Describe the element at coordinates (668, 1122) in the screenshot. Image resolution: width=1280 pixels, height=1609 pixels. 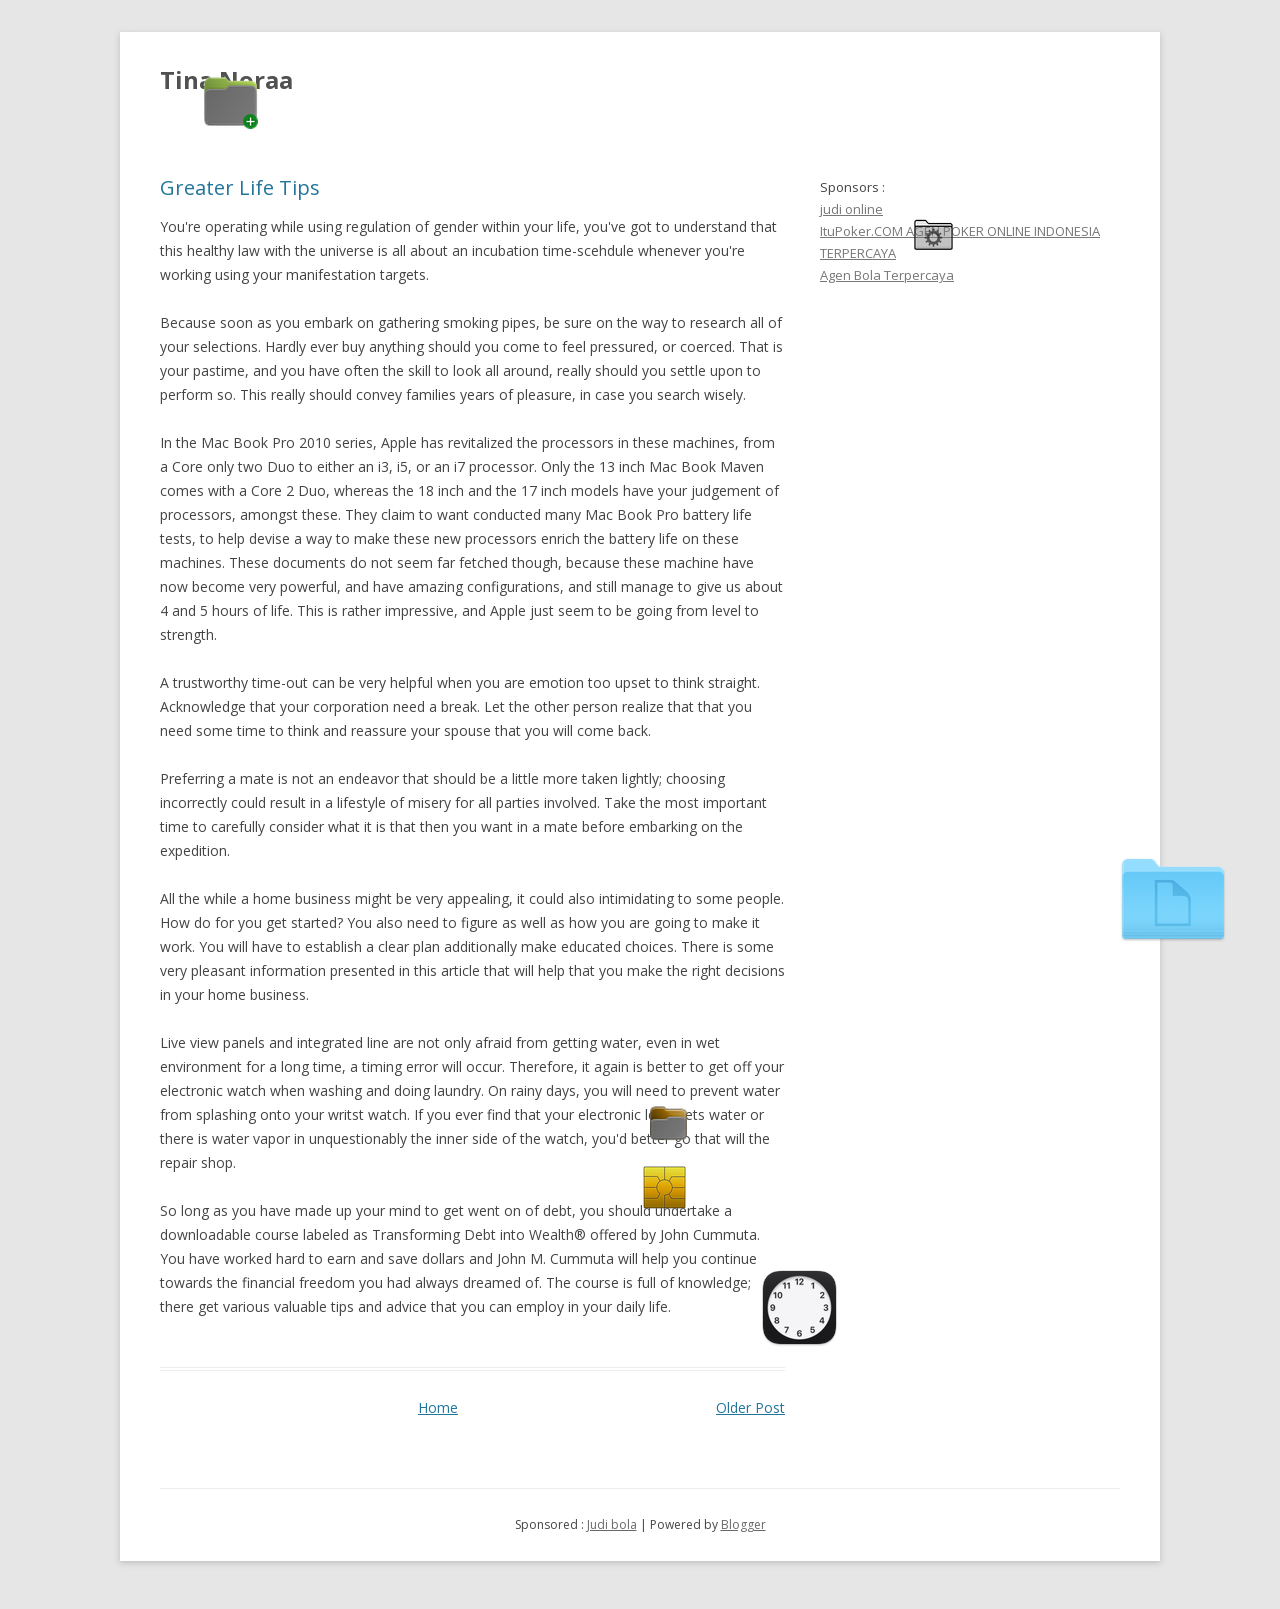
I see `drop files here to move them into this folder` at that location.